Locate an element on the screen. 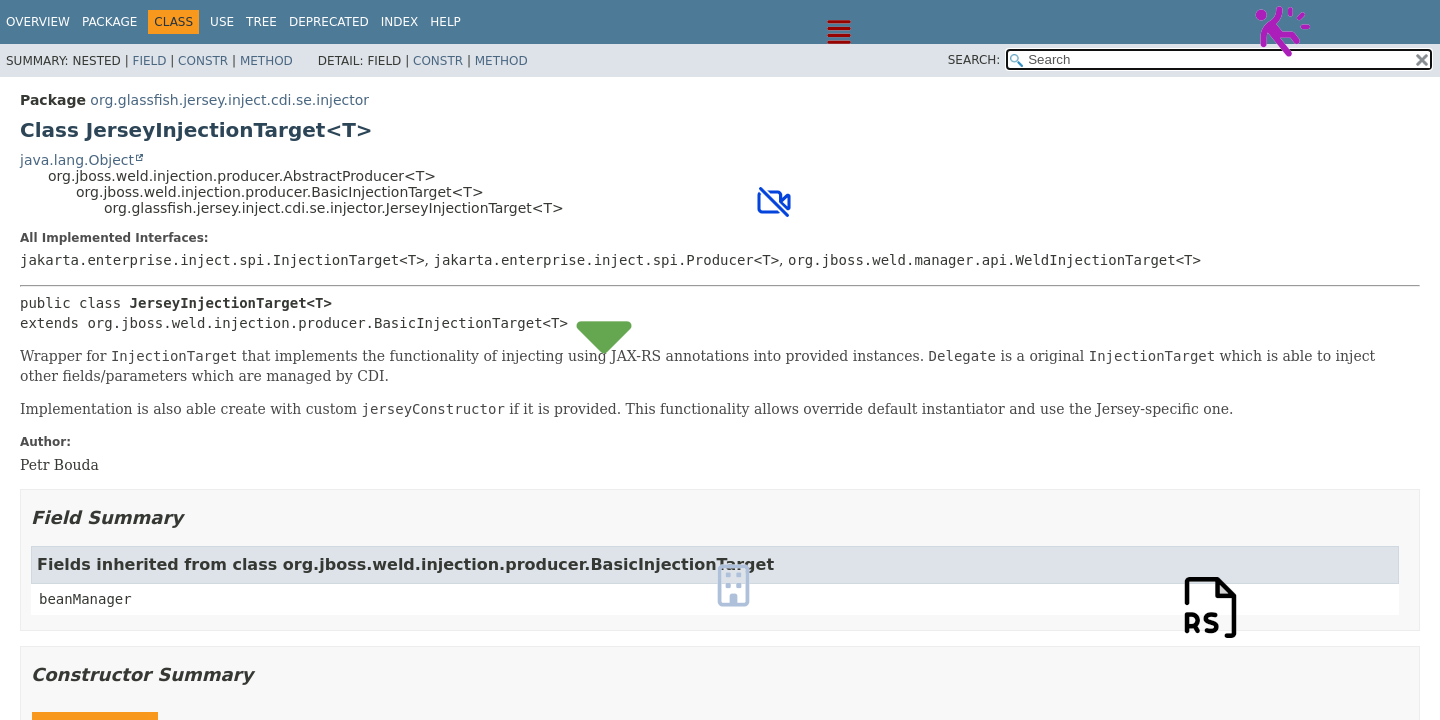 The height and width of the screenshot is (720, 1440). justify text alignment is located at coordinates (839, 32).